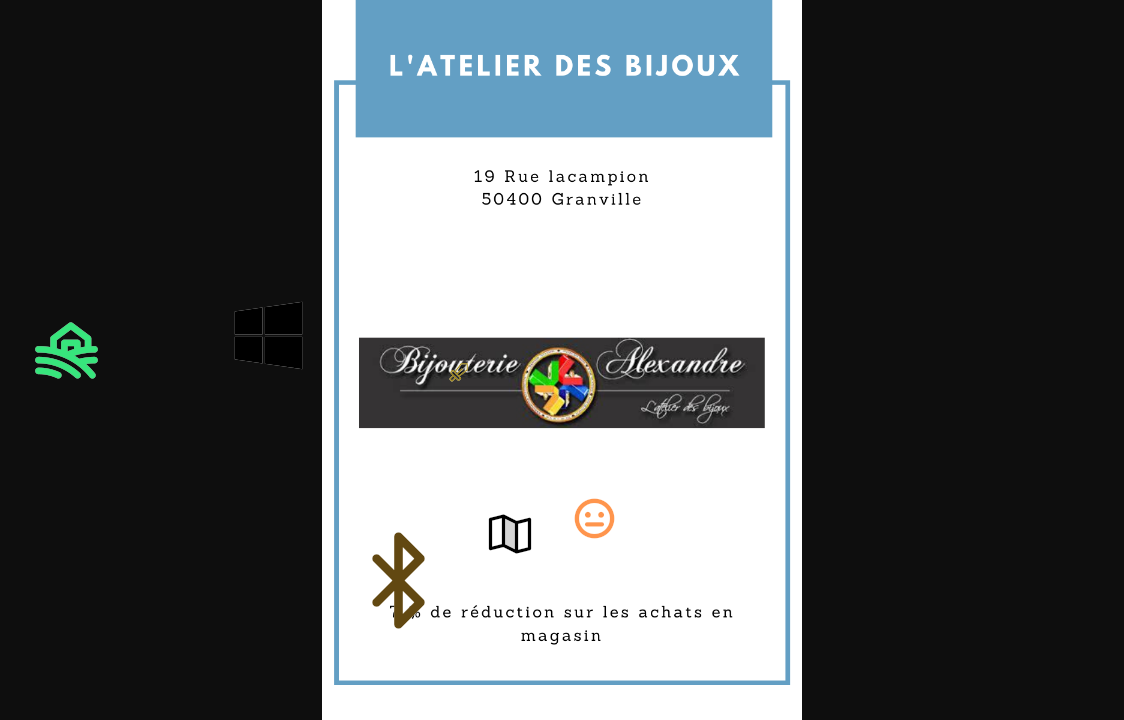 This screenshot has height=720, width=1124. What do you see at coordinates (594, 518) in the screenshot?
I see `rate your experience as neutral` at bounding box center [594, 518].